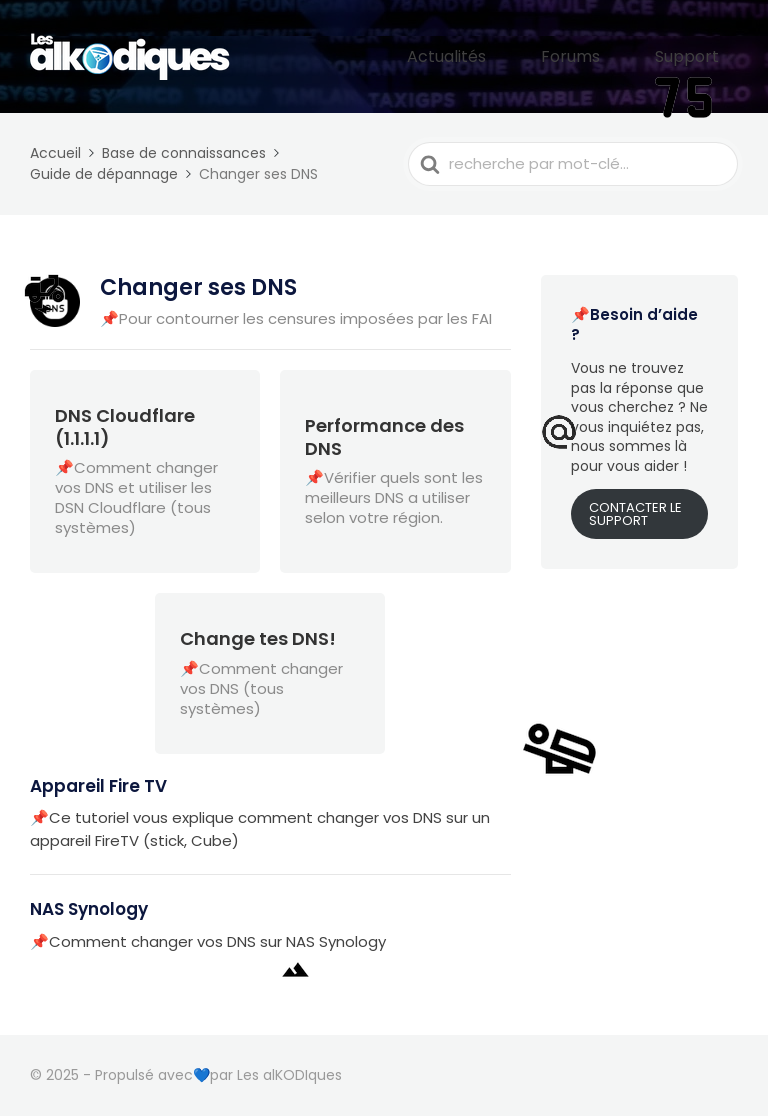 The image size is (768, 1116). I want to click on enter or view email address, so click(559, 432).